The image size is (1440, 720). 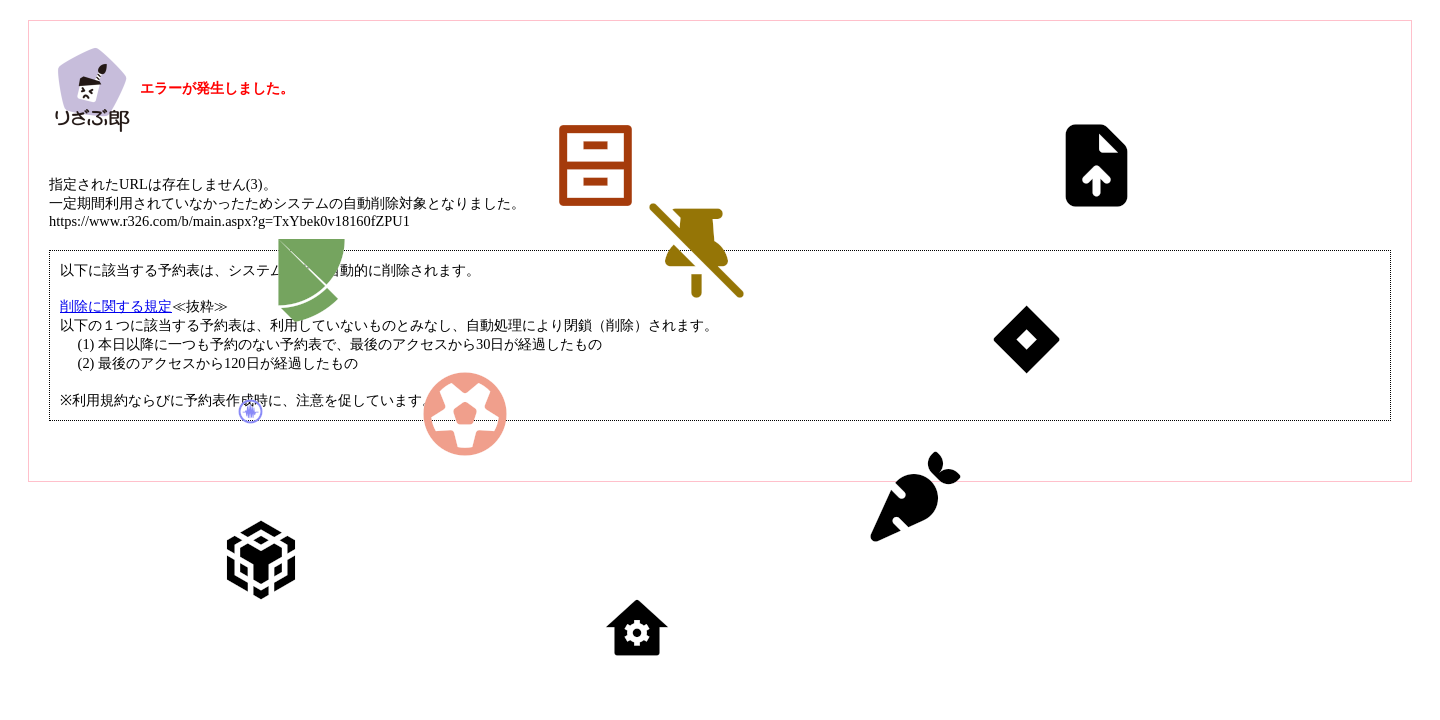 I want to click on open Jira project management, so click(x=1026, y=339).